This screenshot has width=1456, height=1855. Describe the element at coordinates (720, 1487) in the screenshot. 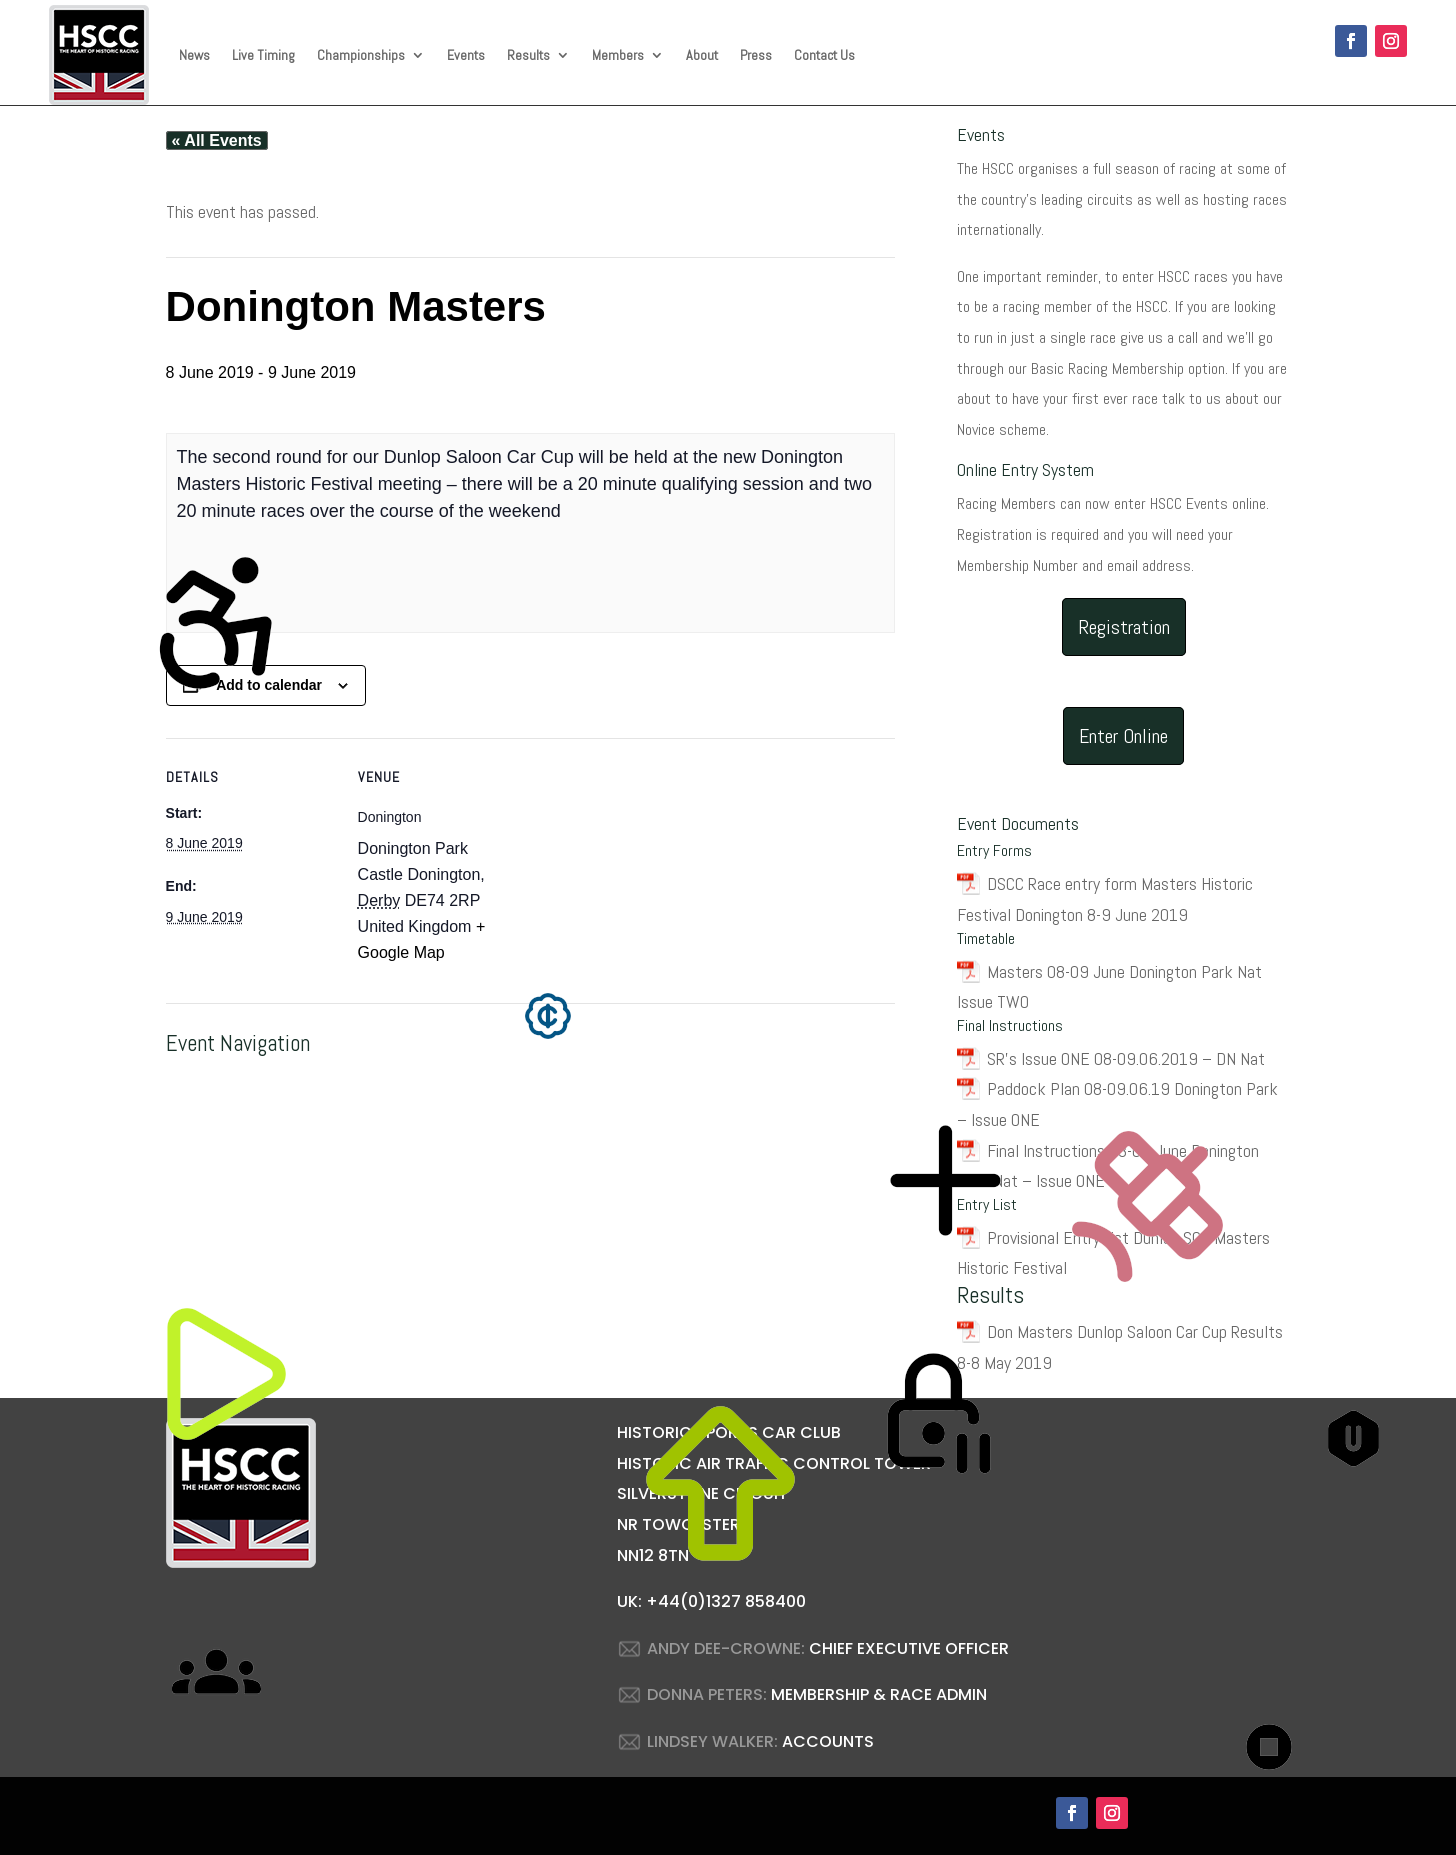

I see `upvote or like content` at that location.